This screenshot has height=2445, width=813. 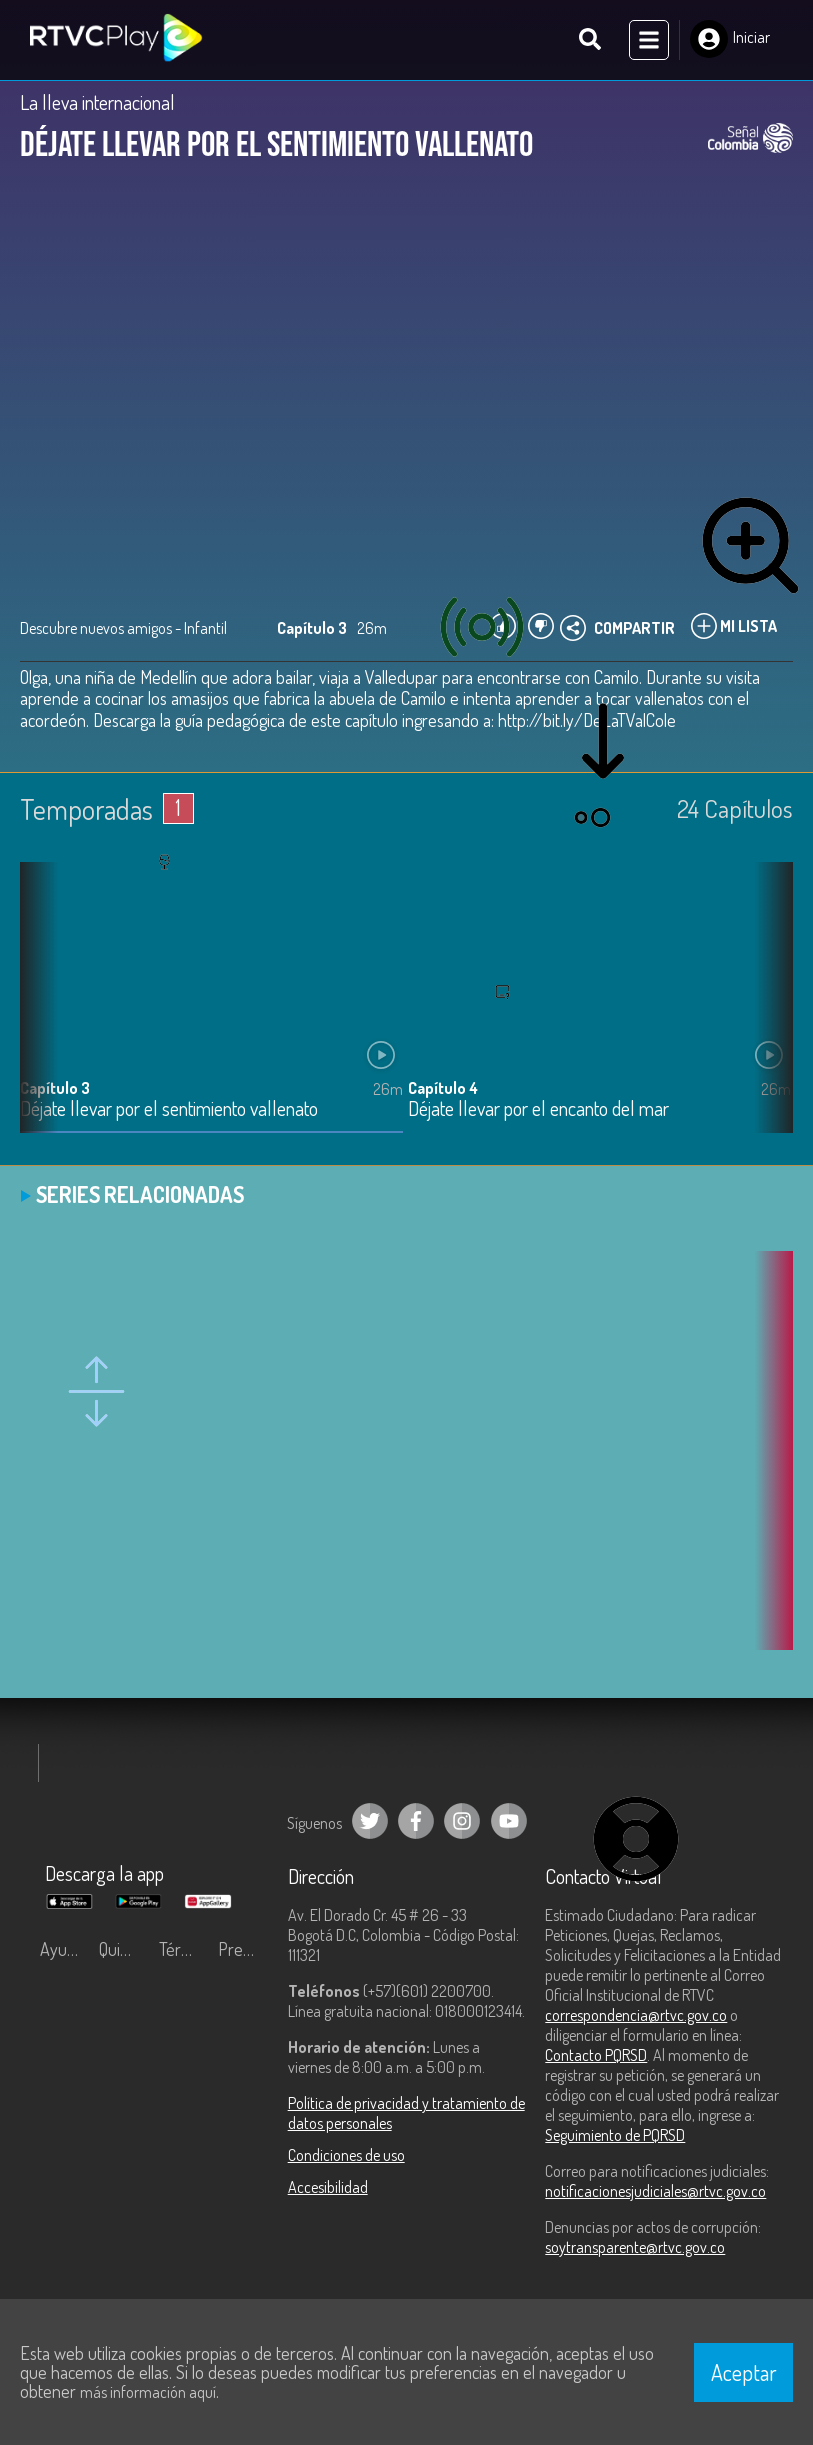 I want to click on browse wine or beverage options, so click(x=164, y=861).